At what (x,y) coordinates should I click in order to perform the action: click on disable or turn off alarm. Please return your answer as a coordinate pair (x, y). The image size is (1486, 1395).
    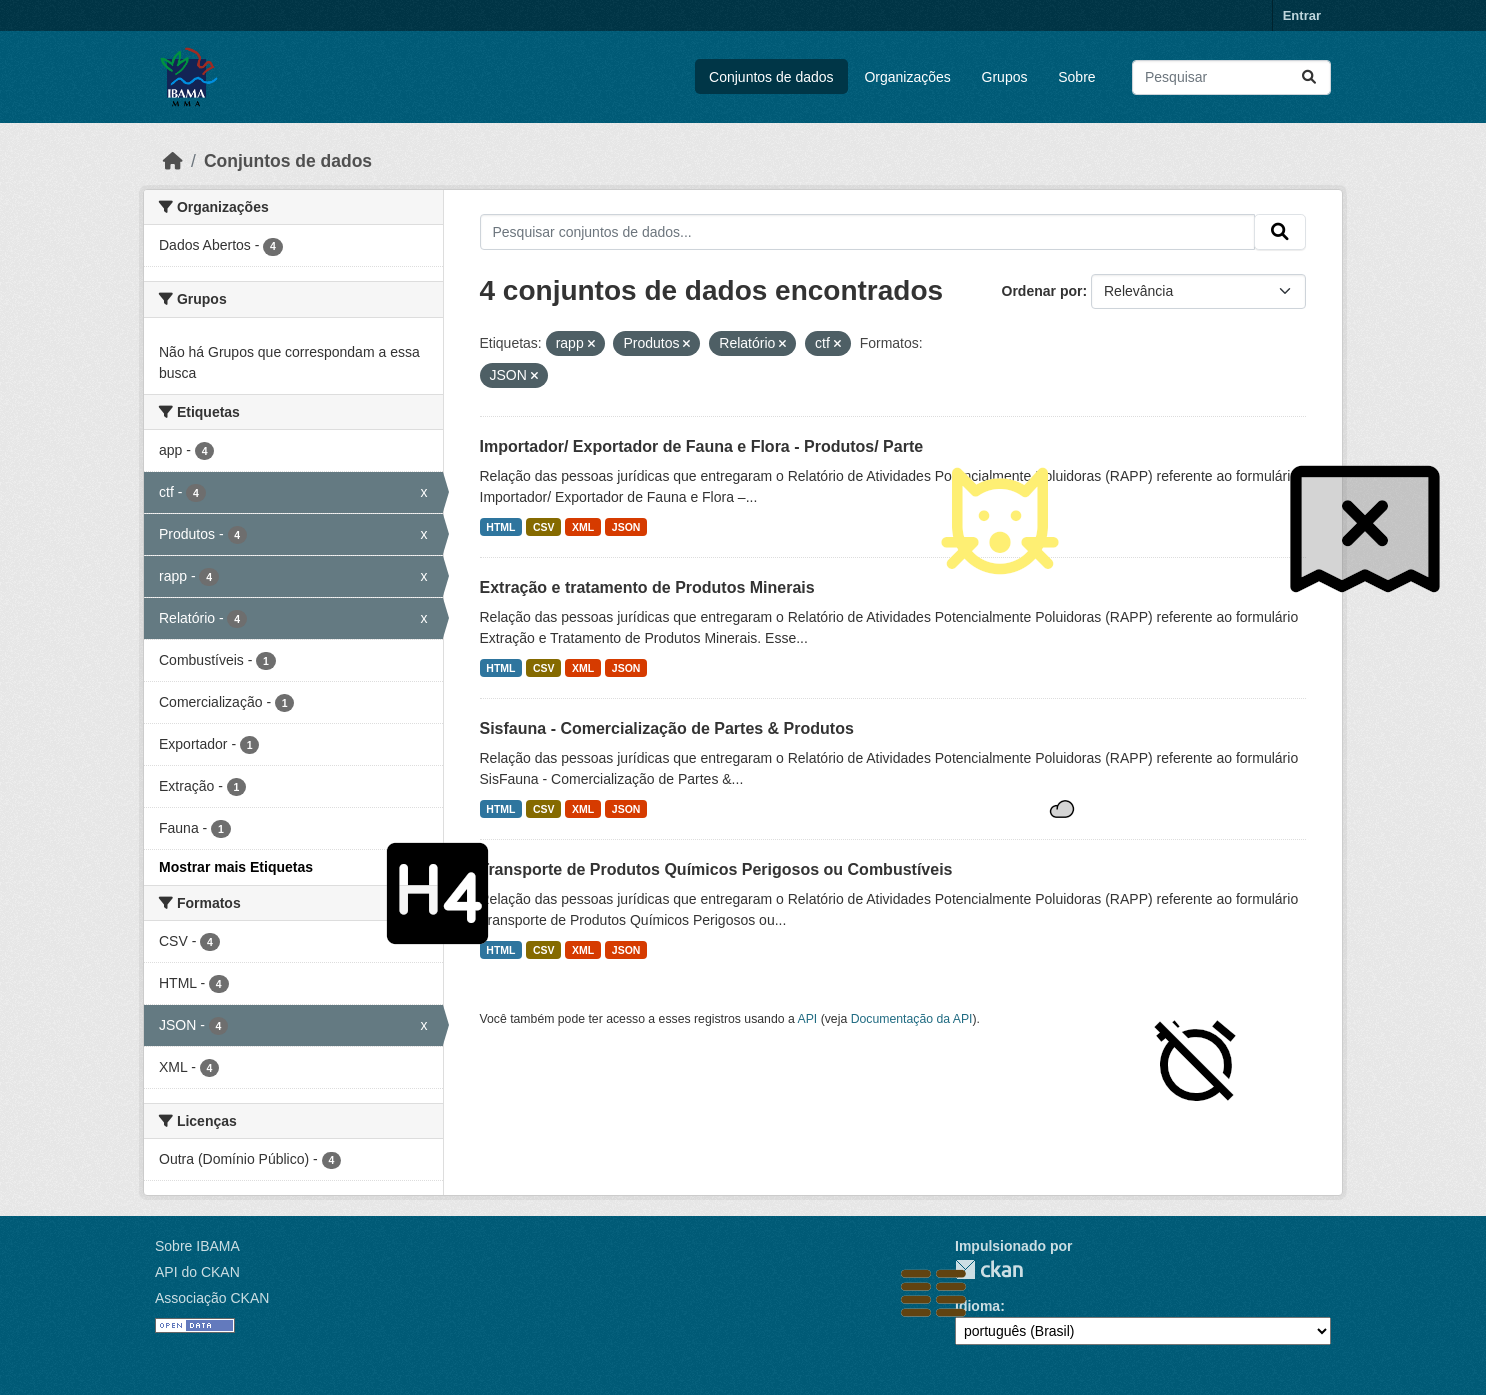
    Looking at the image, I should click on (1196, 1061).